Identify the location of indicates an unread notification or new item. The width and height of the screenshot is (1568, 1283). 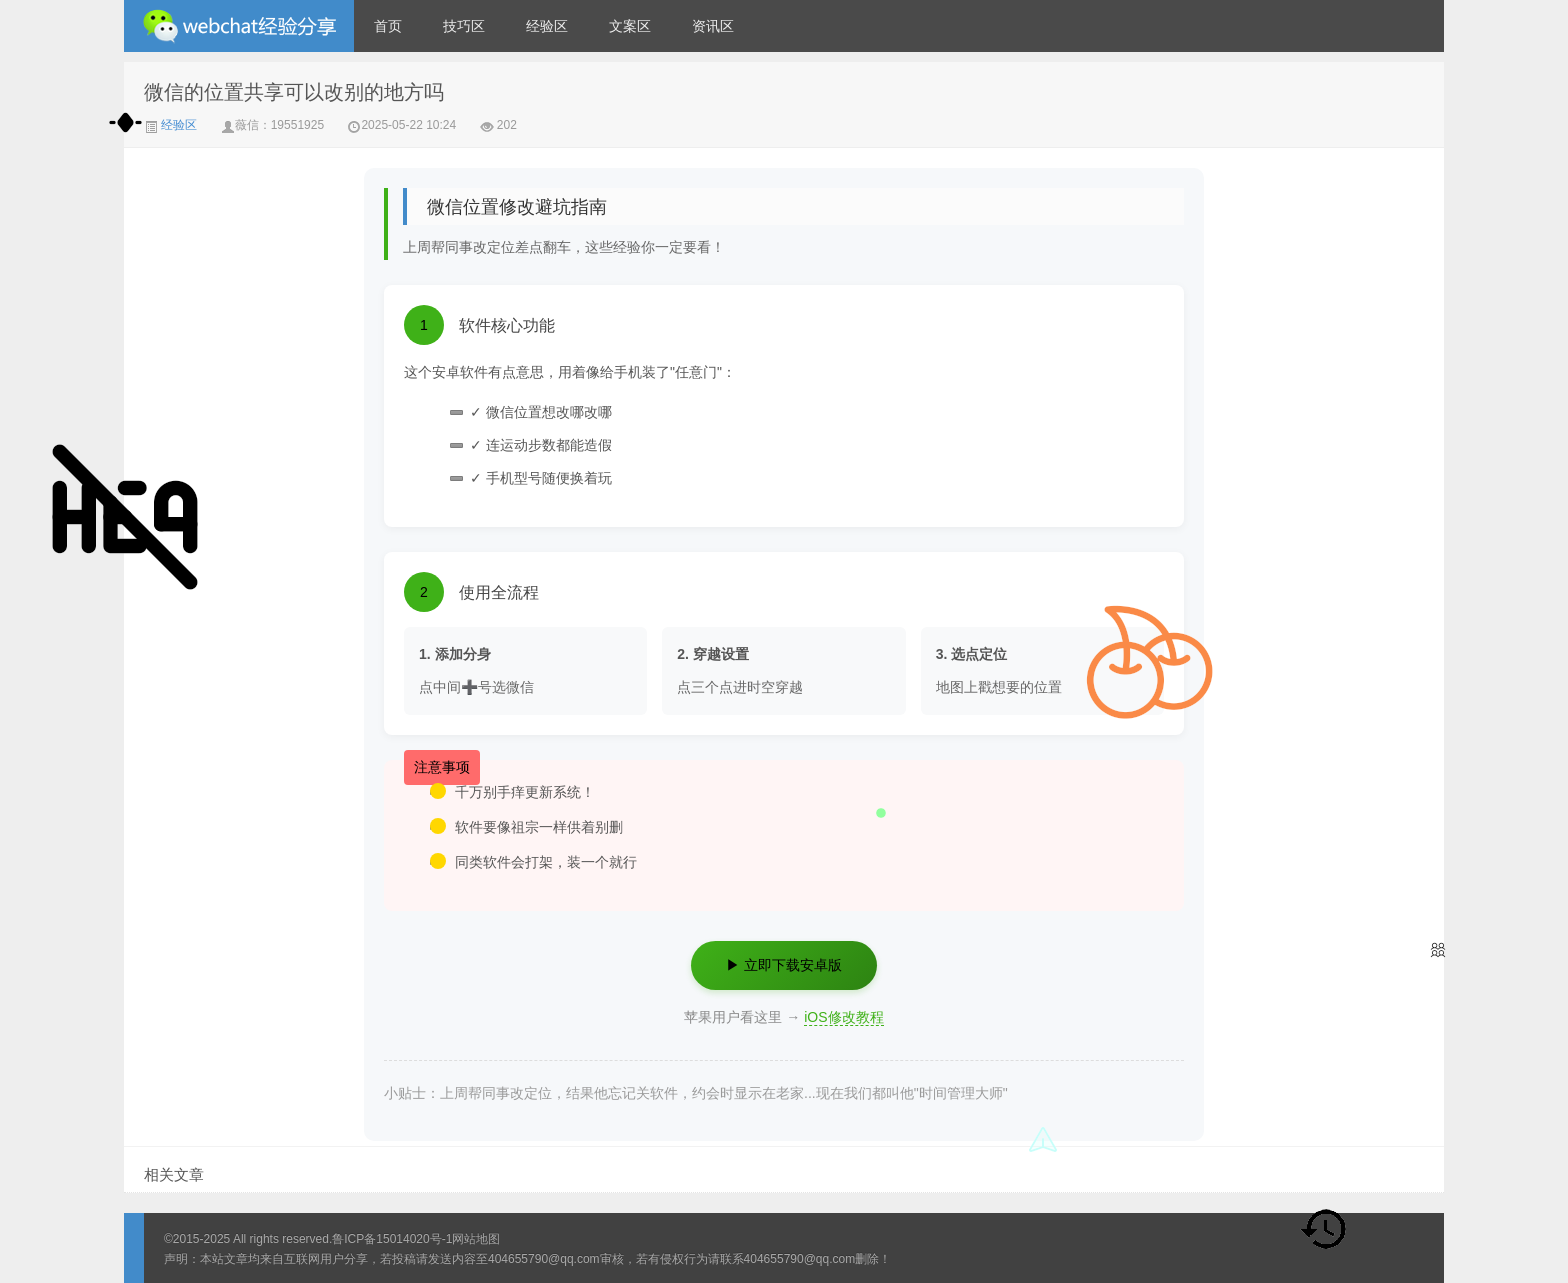
(881, 813).